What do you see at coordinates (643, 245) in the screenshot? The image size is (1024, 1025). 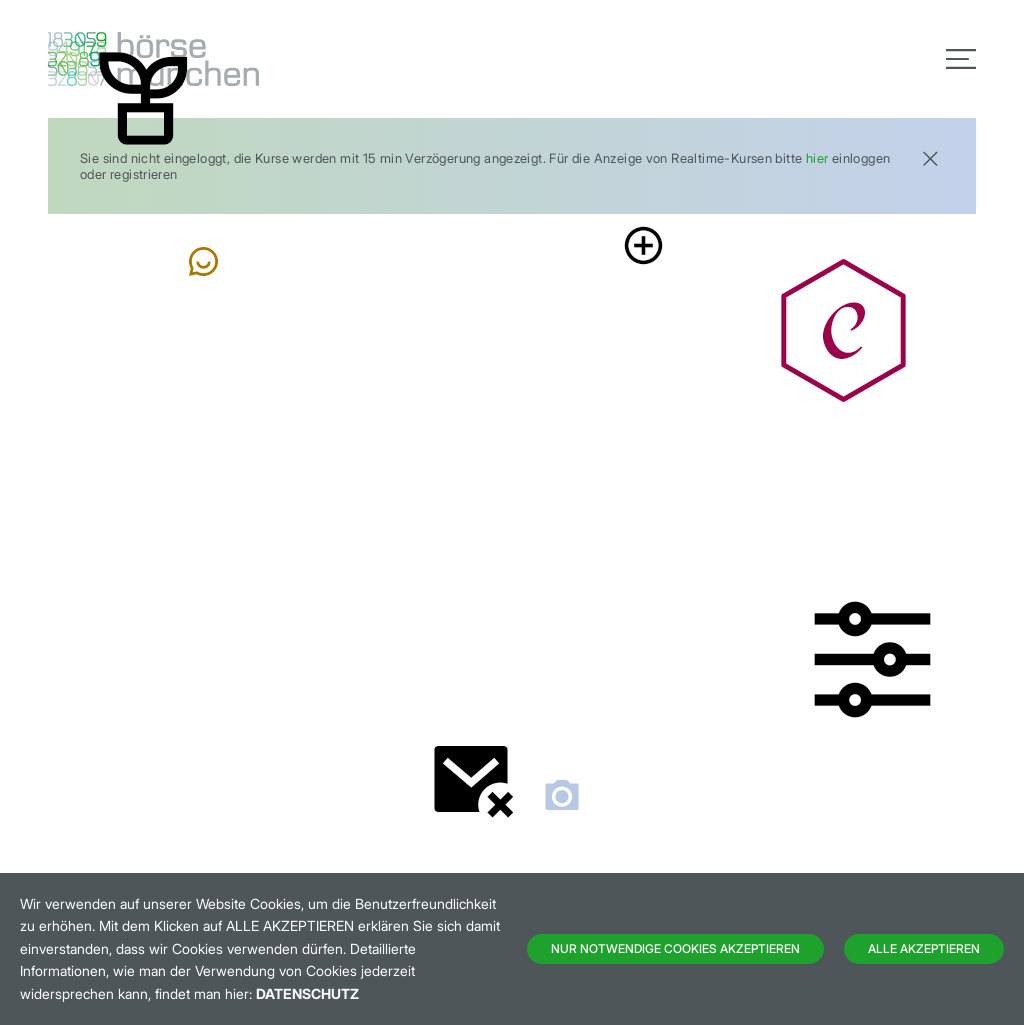 I see `add a new item` at bounding box center [643, 245].